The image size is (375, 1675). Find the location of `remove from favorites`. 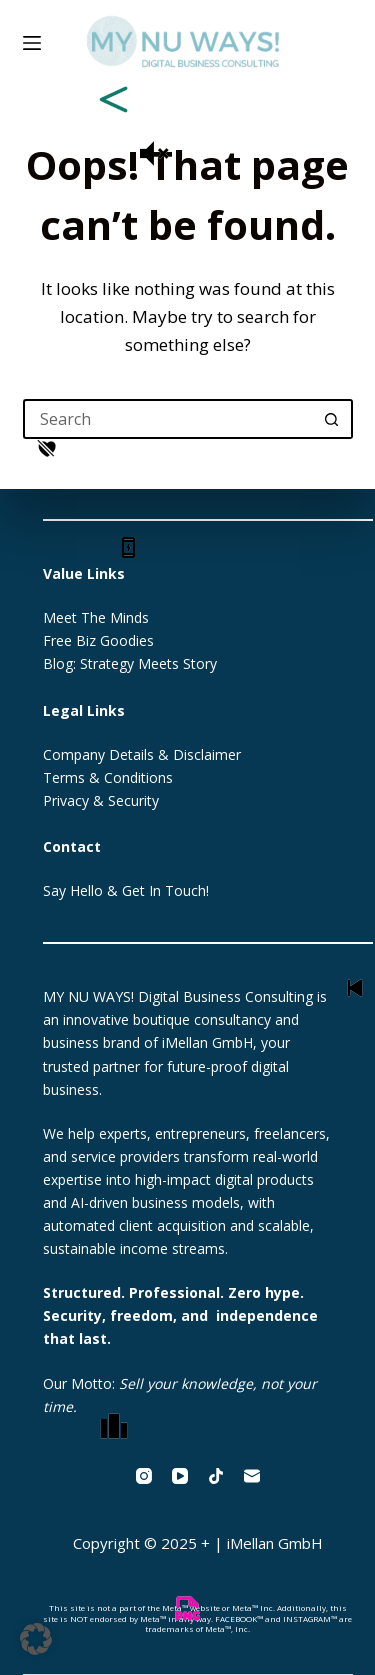

remove from favorites is located at coordinates (46, 448).